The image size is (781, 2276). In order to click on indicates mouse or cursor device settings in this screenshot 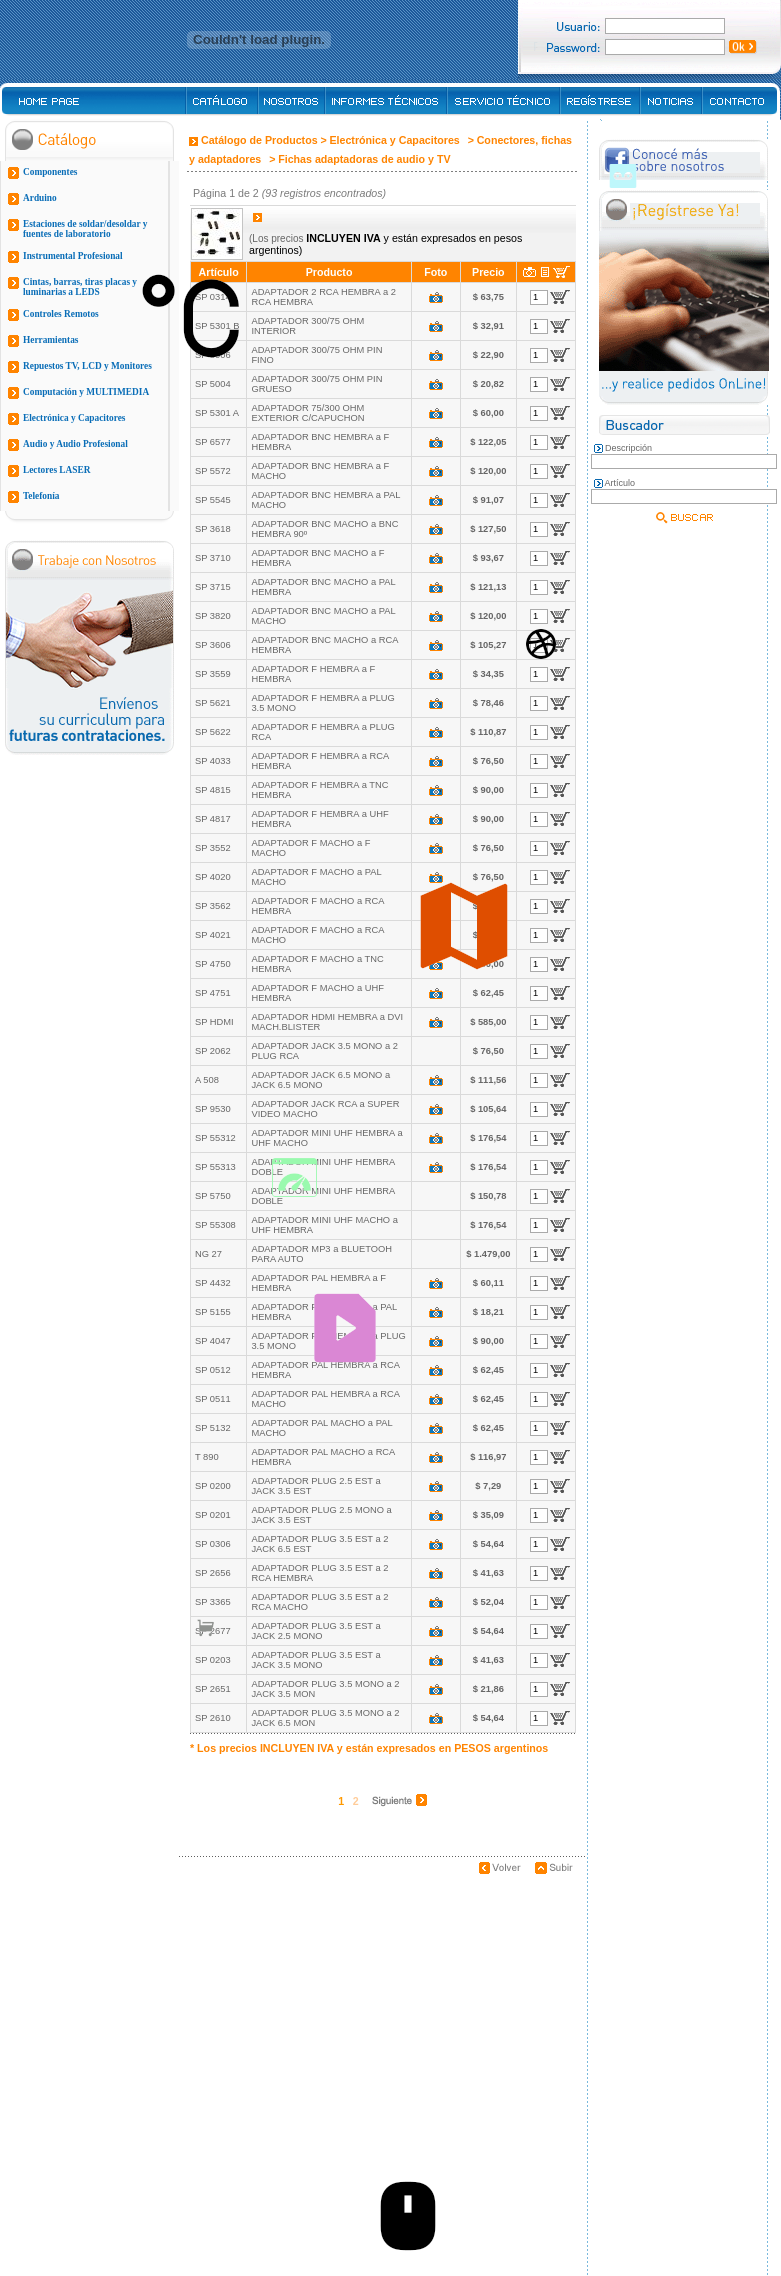, I will do `click(408, 2216)`.